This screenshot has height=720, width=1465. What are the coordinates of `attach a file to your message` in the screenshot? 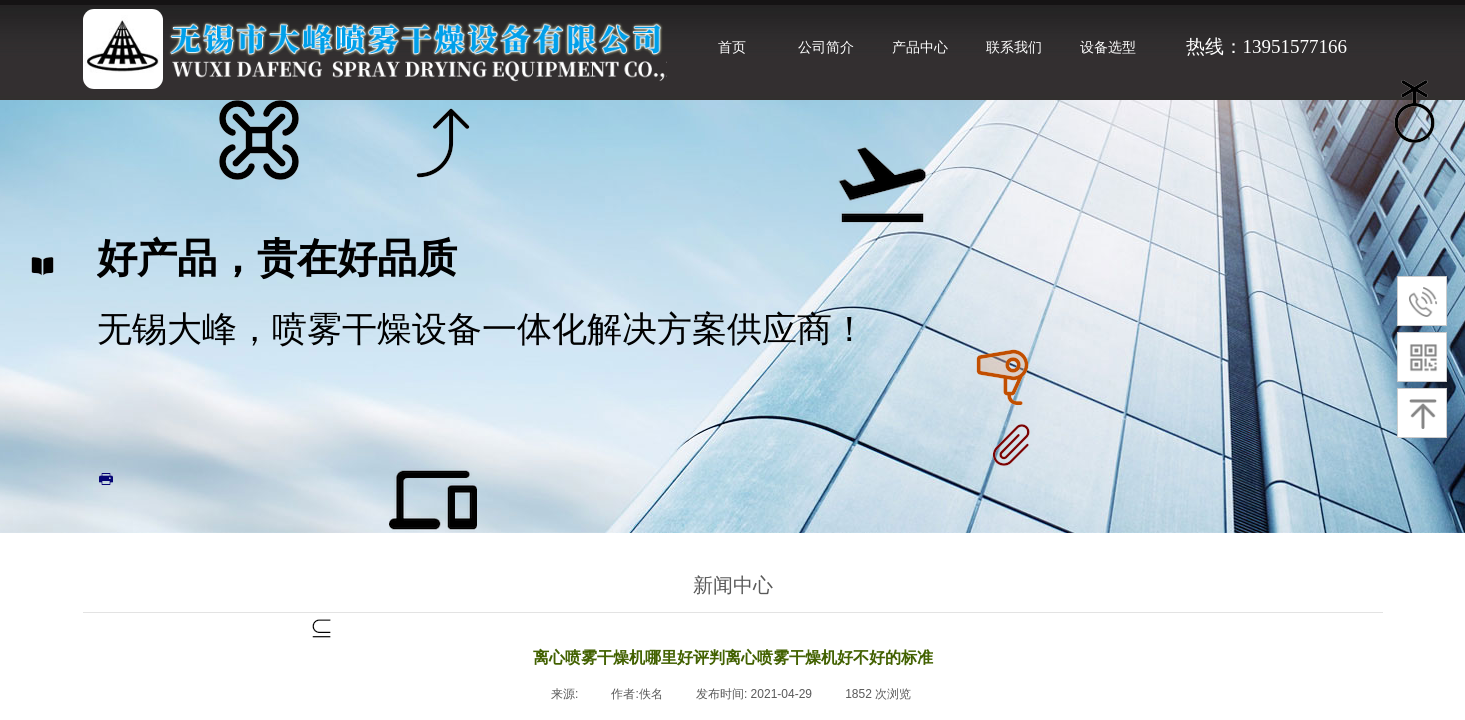 It's located at (1012, 445).